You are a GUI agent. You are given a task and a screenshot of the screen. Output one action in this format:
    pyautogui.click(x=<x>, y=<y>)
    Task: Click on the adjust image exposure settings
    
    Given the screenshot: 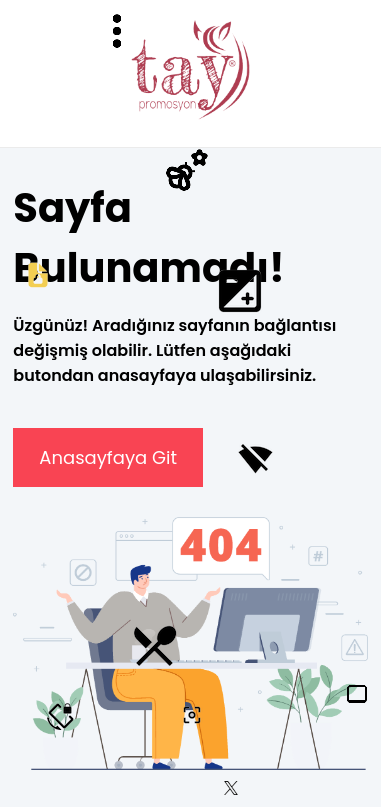 What is the action you would take?
    pyautogui.click(x=240, y=291)
    